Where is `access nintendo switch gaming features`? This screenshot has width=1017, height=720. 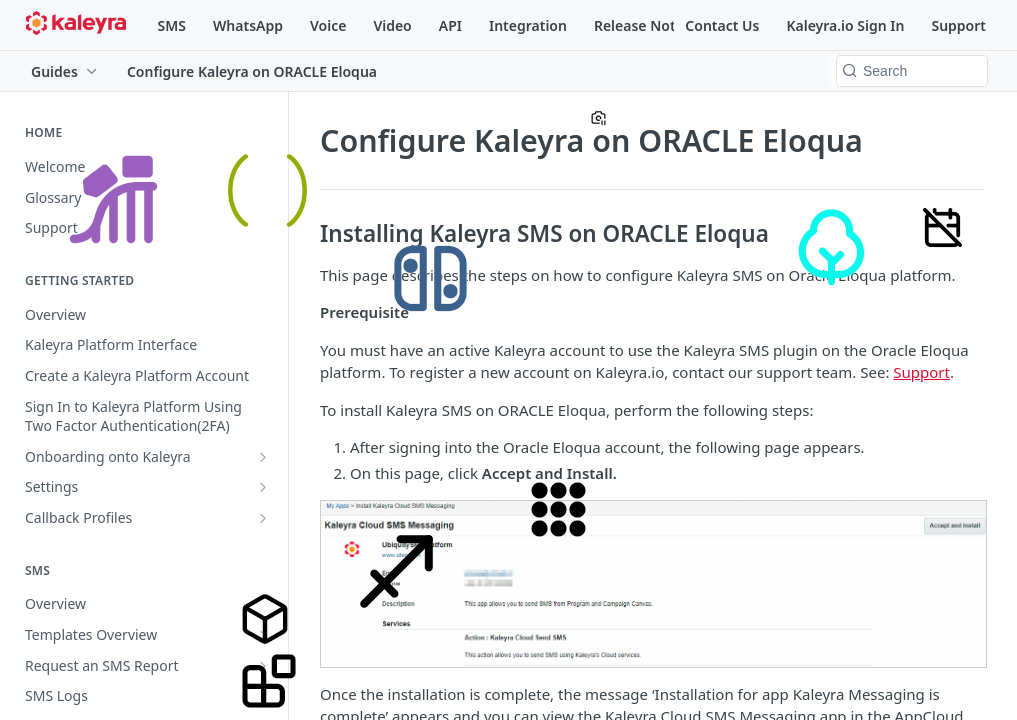 access nintendo switch gaming features is located at coordinates (430, 278).